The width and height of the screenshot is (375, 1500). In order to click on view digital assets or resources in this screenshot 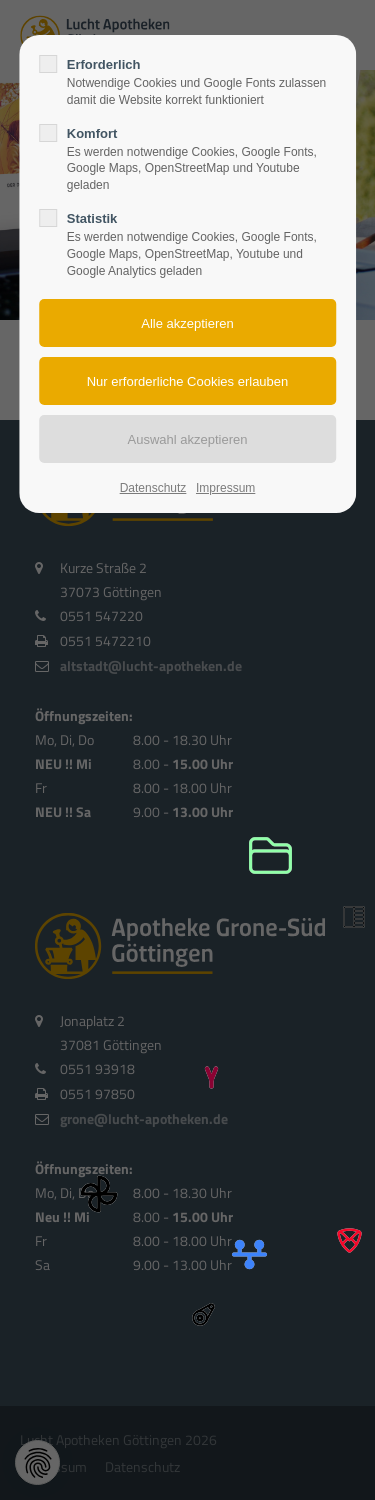, I will do `click(203, 1314)`.